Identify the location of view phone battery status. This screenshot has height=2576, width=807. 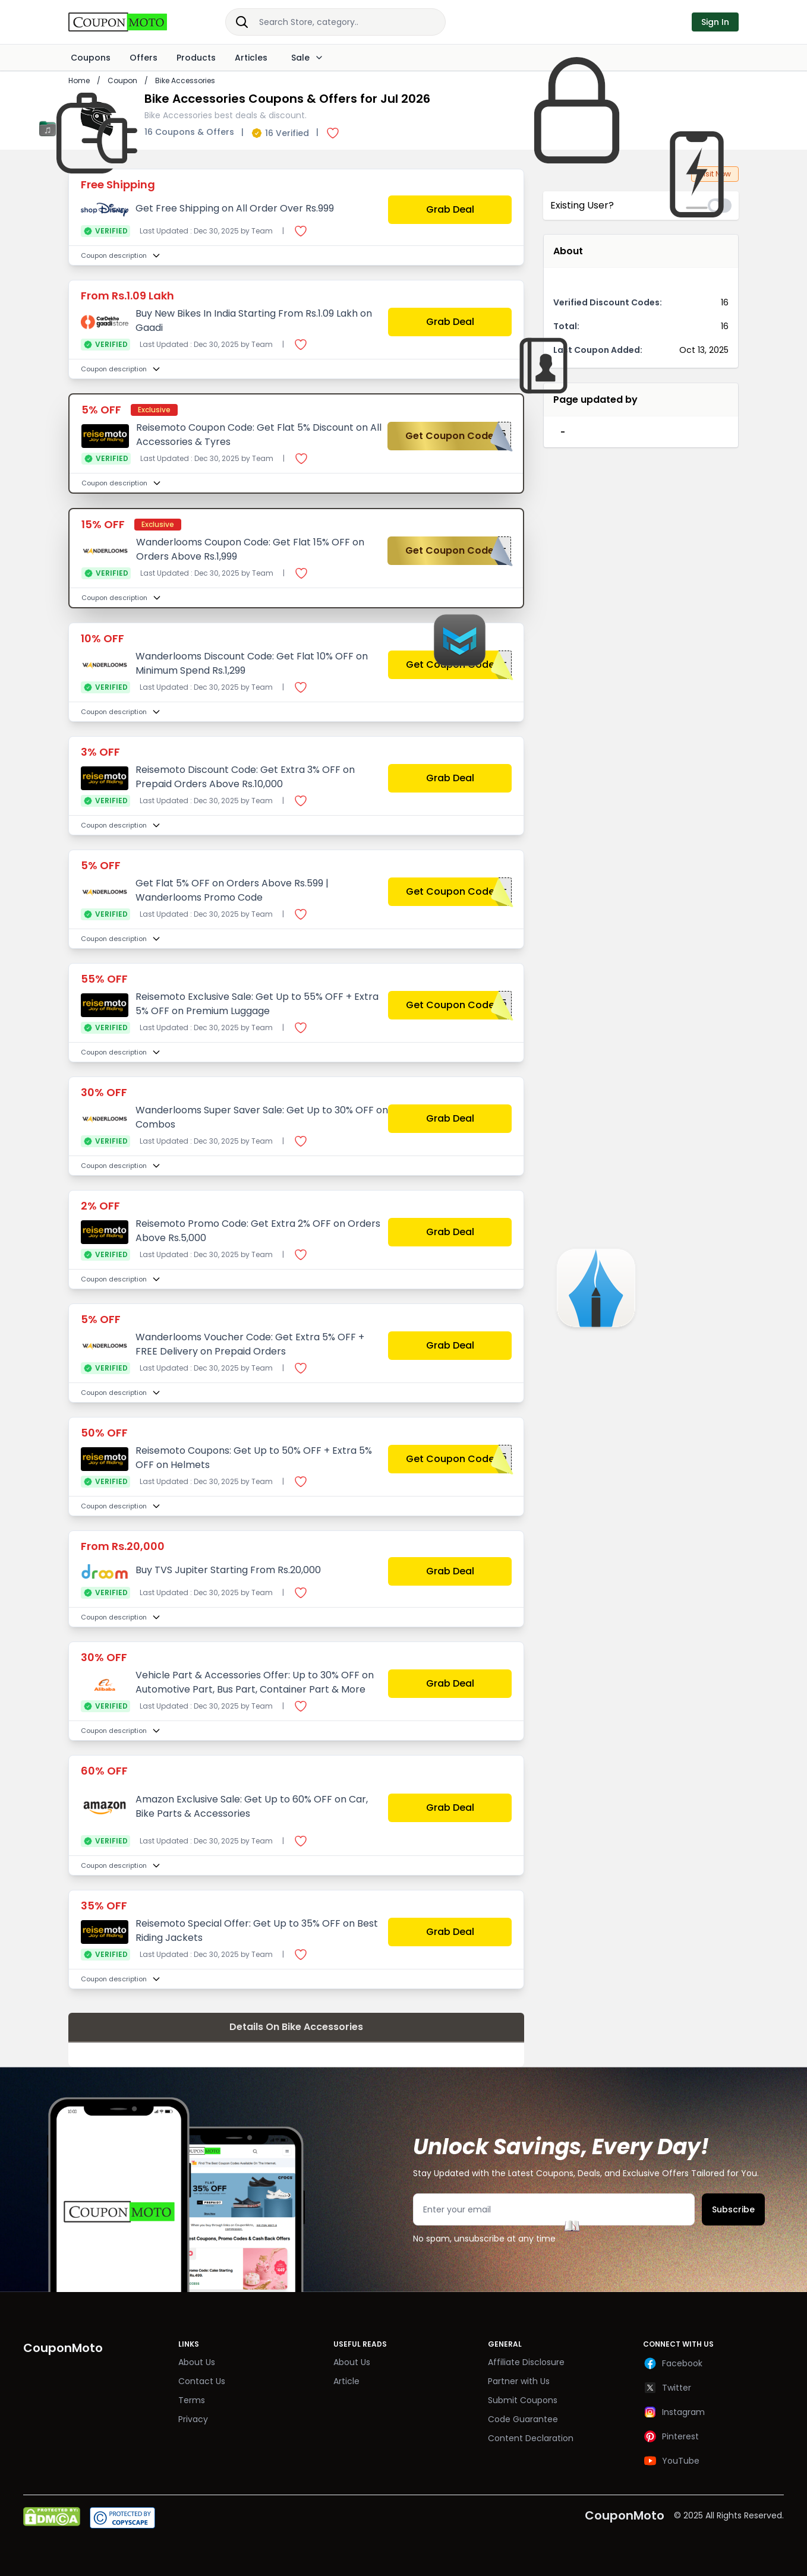
(696, 174).